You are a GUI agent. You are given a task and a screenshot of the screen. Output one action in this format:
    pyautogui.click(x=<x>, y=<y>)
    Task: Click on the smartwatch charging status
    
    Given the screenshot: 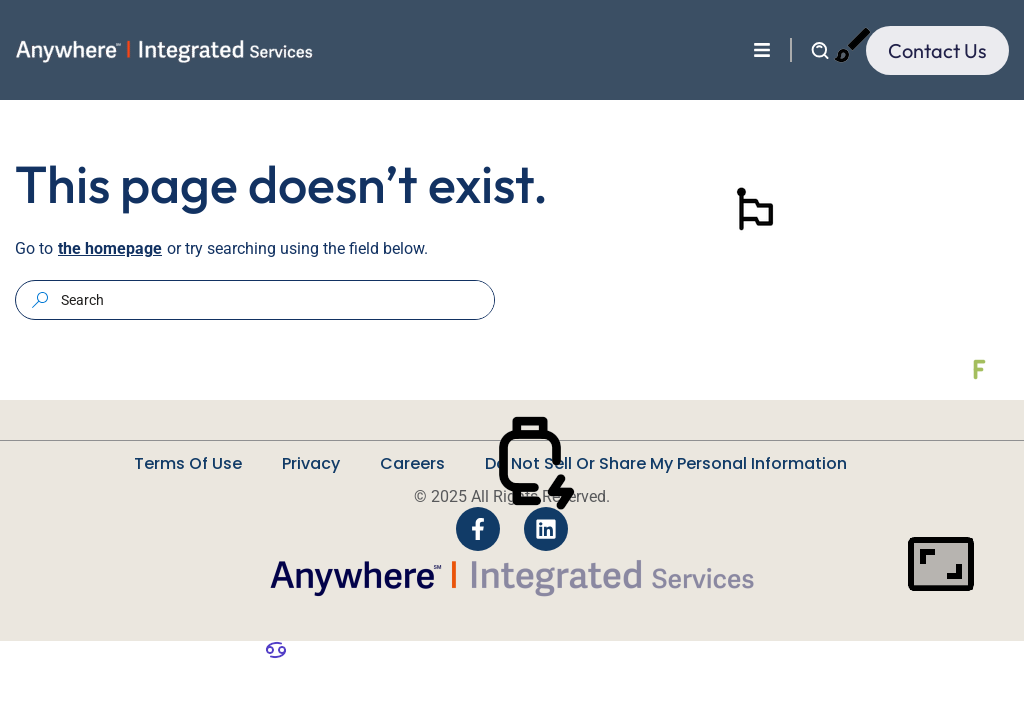 What is the action you would take?
    pyautogui.click(x=530, y=461)
    